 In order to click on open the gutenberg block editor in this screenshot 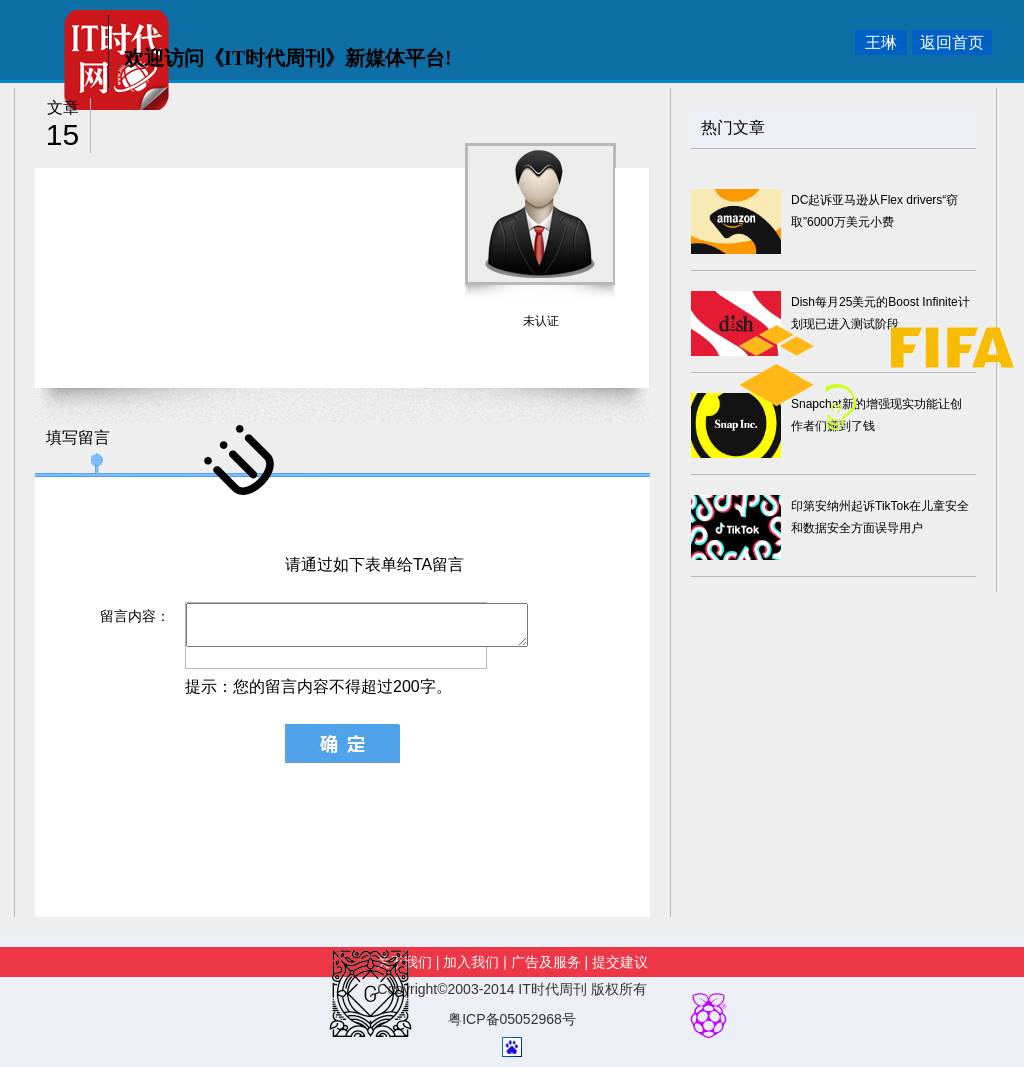, I will do `click(370, 993)`.